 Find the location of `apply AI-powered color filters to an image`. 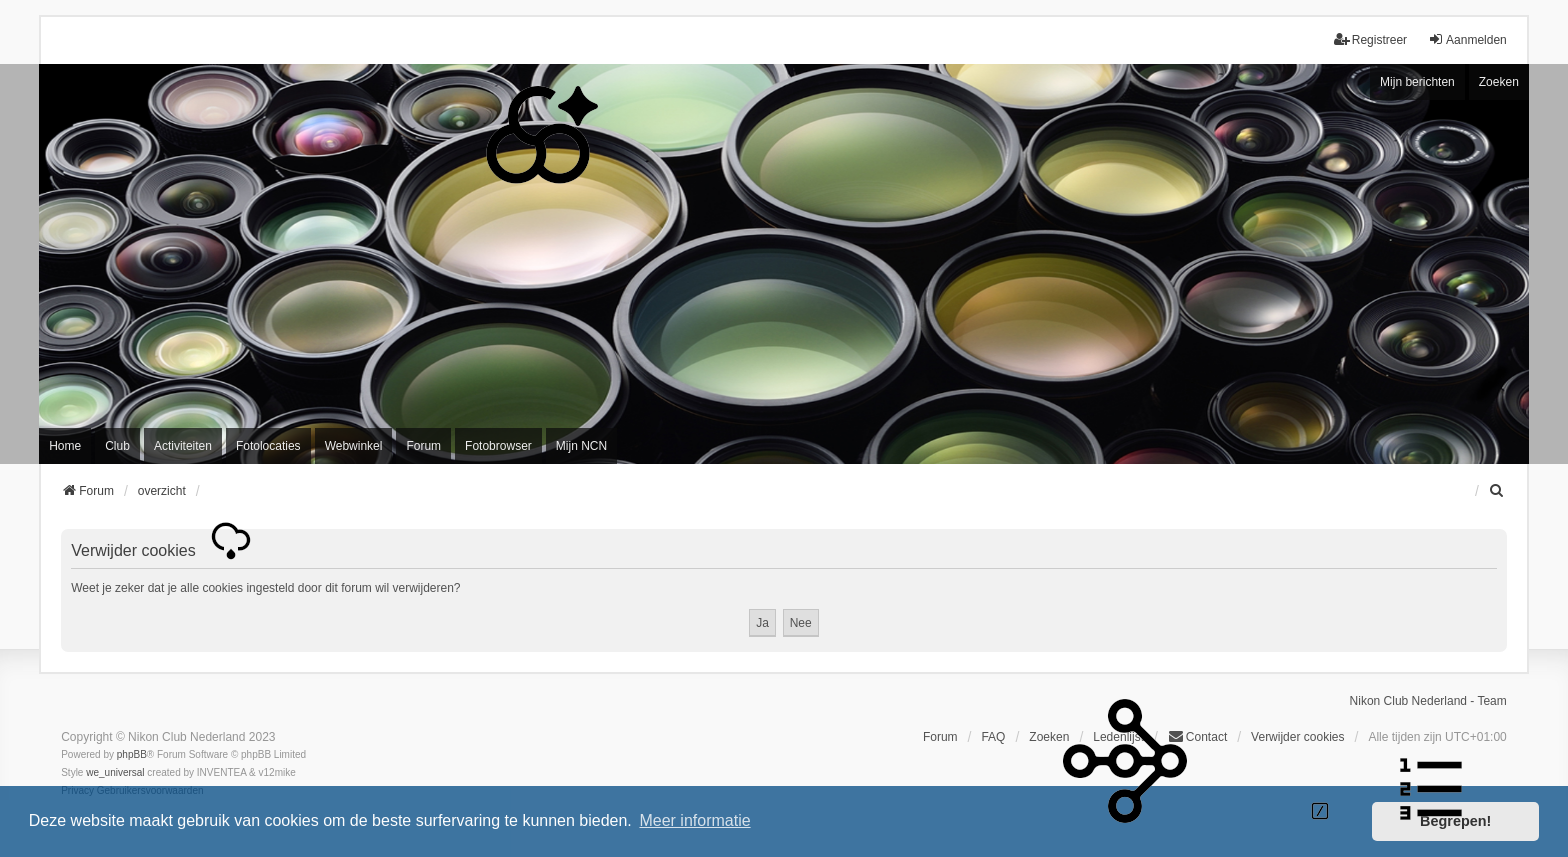

apply AI-powered color filters to an image is located at coordinates (538, 141).